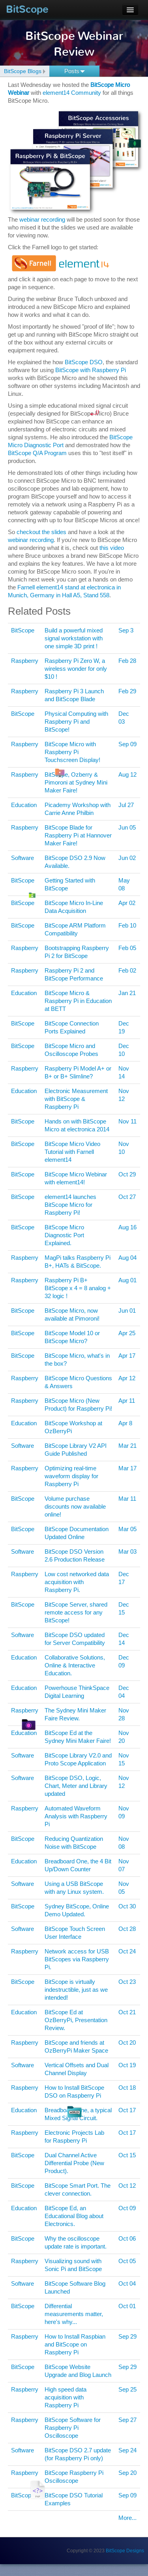 This screenshot has width=148, height=2576. Describe the element at coordinates (28, 1725) in the screenshot. I see `open wondershare demoair folder` at that location.